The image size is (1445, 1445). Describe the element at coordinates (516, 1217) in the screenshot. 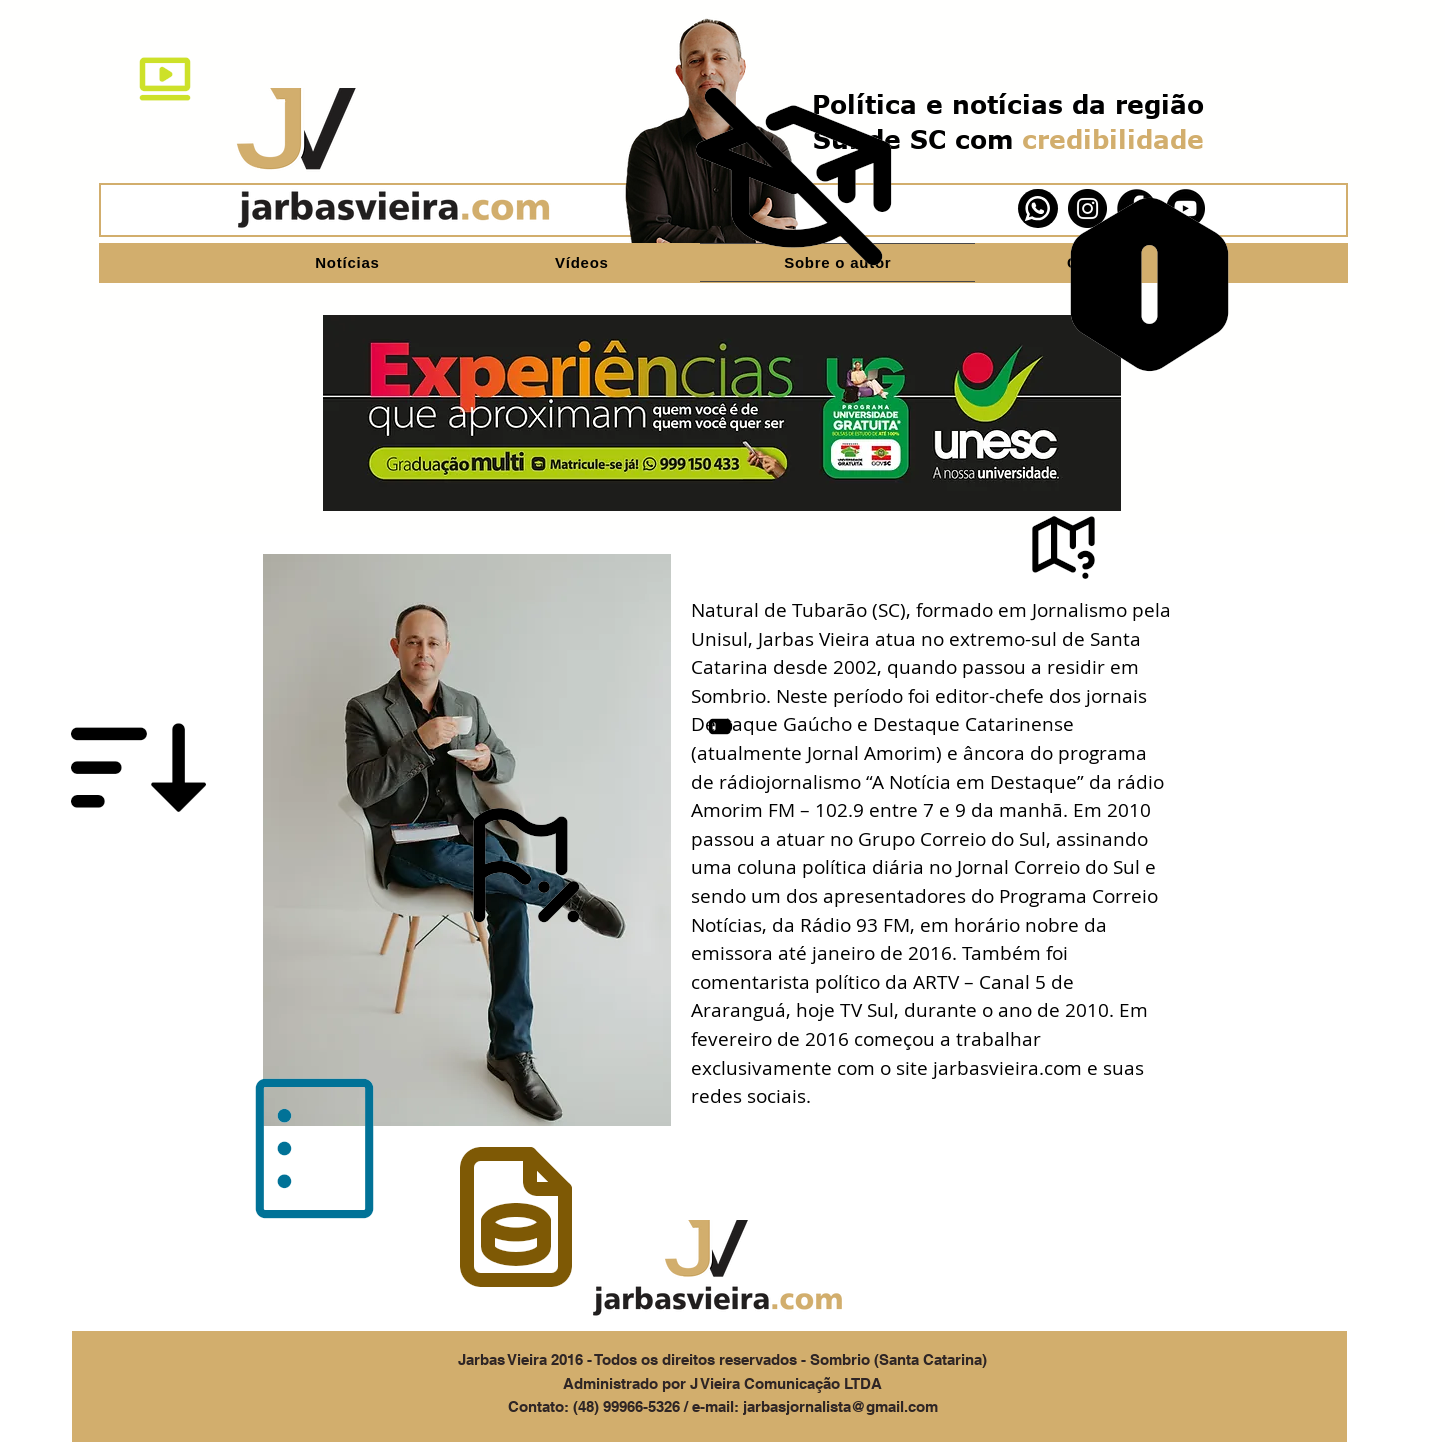

I see `access database file` at that location.